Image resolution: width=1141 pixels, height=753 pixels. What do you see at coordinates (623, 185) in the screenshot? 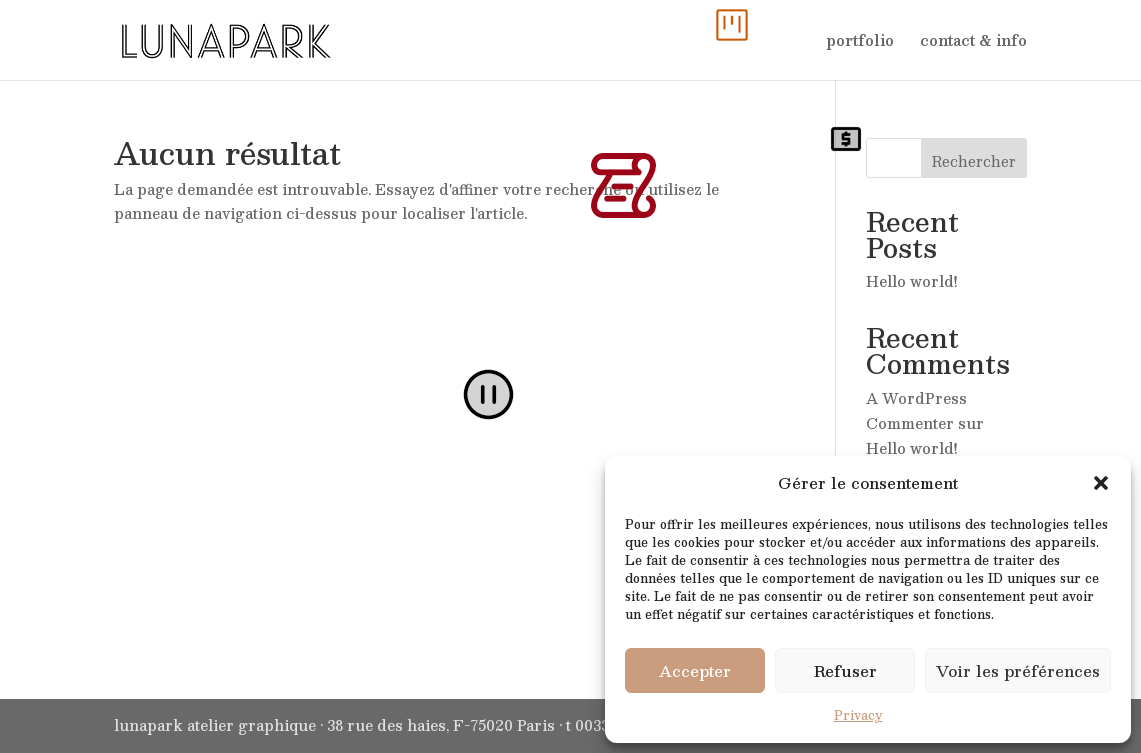
I see `view activity log or history` at bounding box center [623, 185].